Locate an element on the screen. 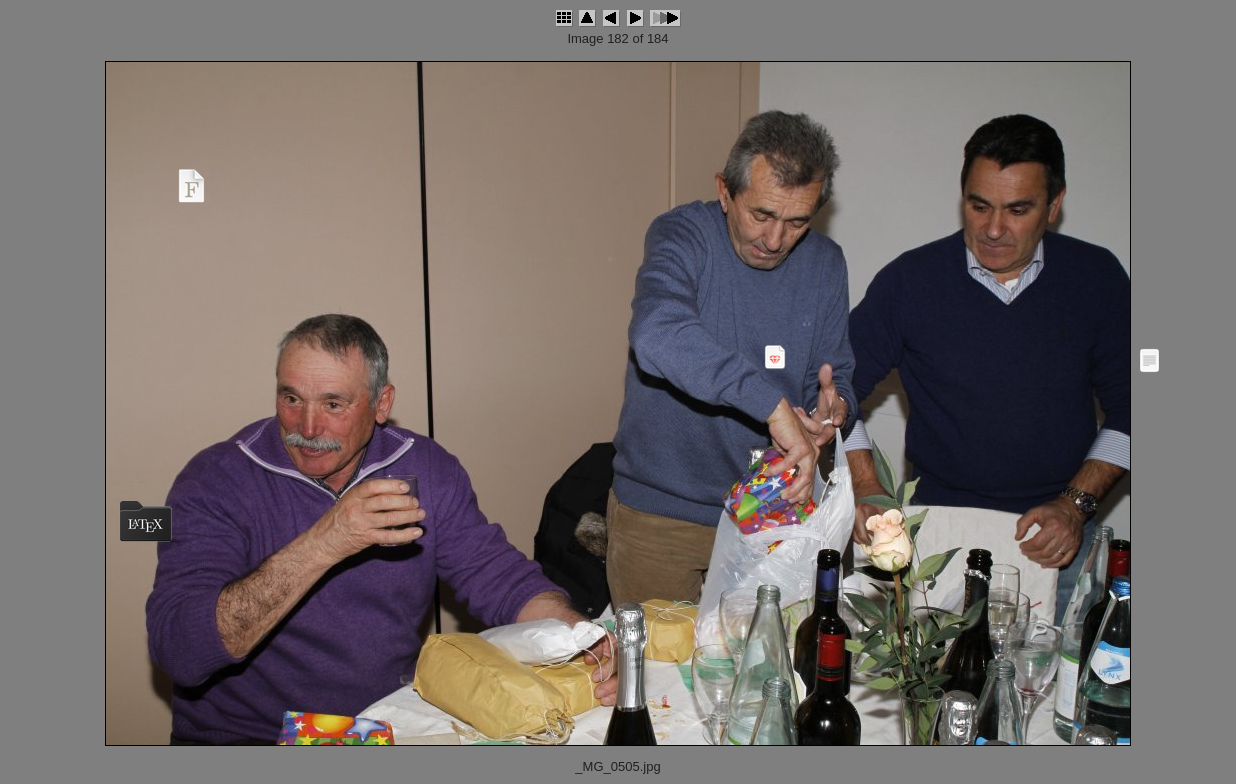 This screenshot has height=784, width=1236. a fortran source code file is located at coordinates (191, 186).